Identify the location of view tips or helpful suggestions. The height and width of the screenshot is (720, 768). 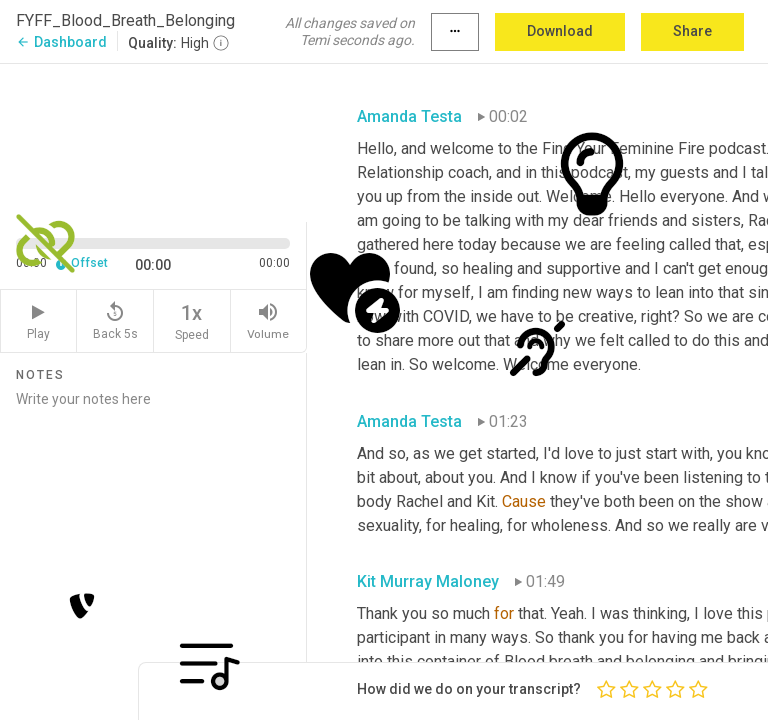
(592, 174).